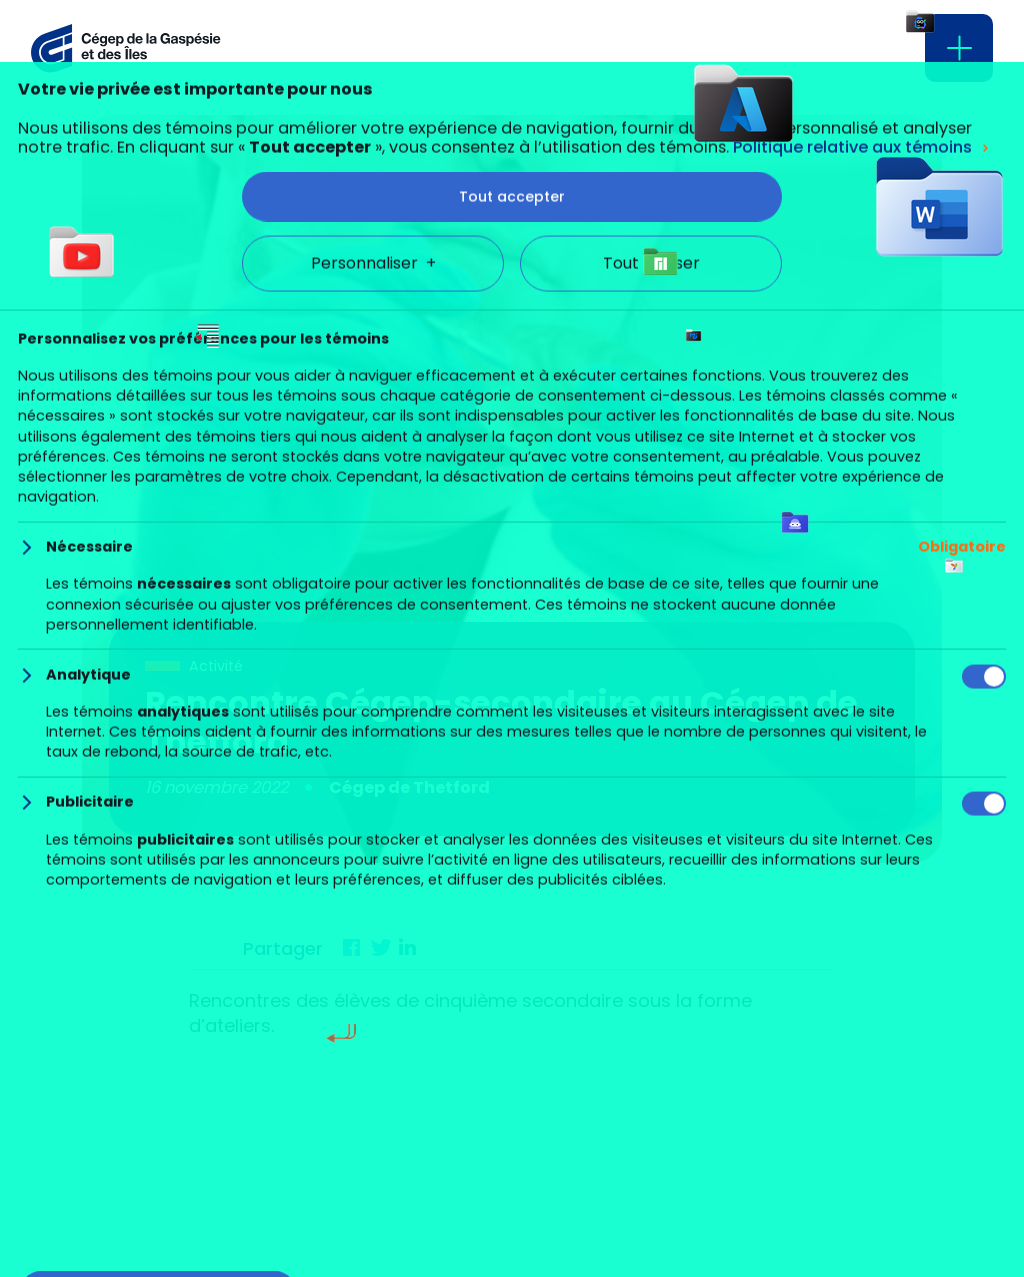 The image size is (1024, 1277). What do you see at coordinates (743, 106) in the screenshot?
I see `open azure or microsoft cloud-related files` at bounding box center [743, 106].